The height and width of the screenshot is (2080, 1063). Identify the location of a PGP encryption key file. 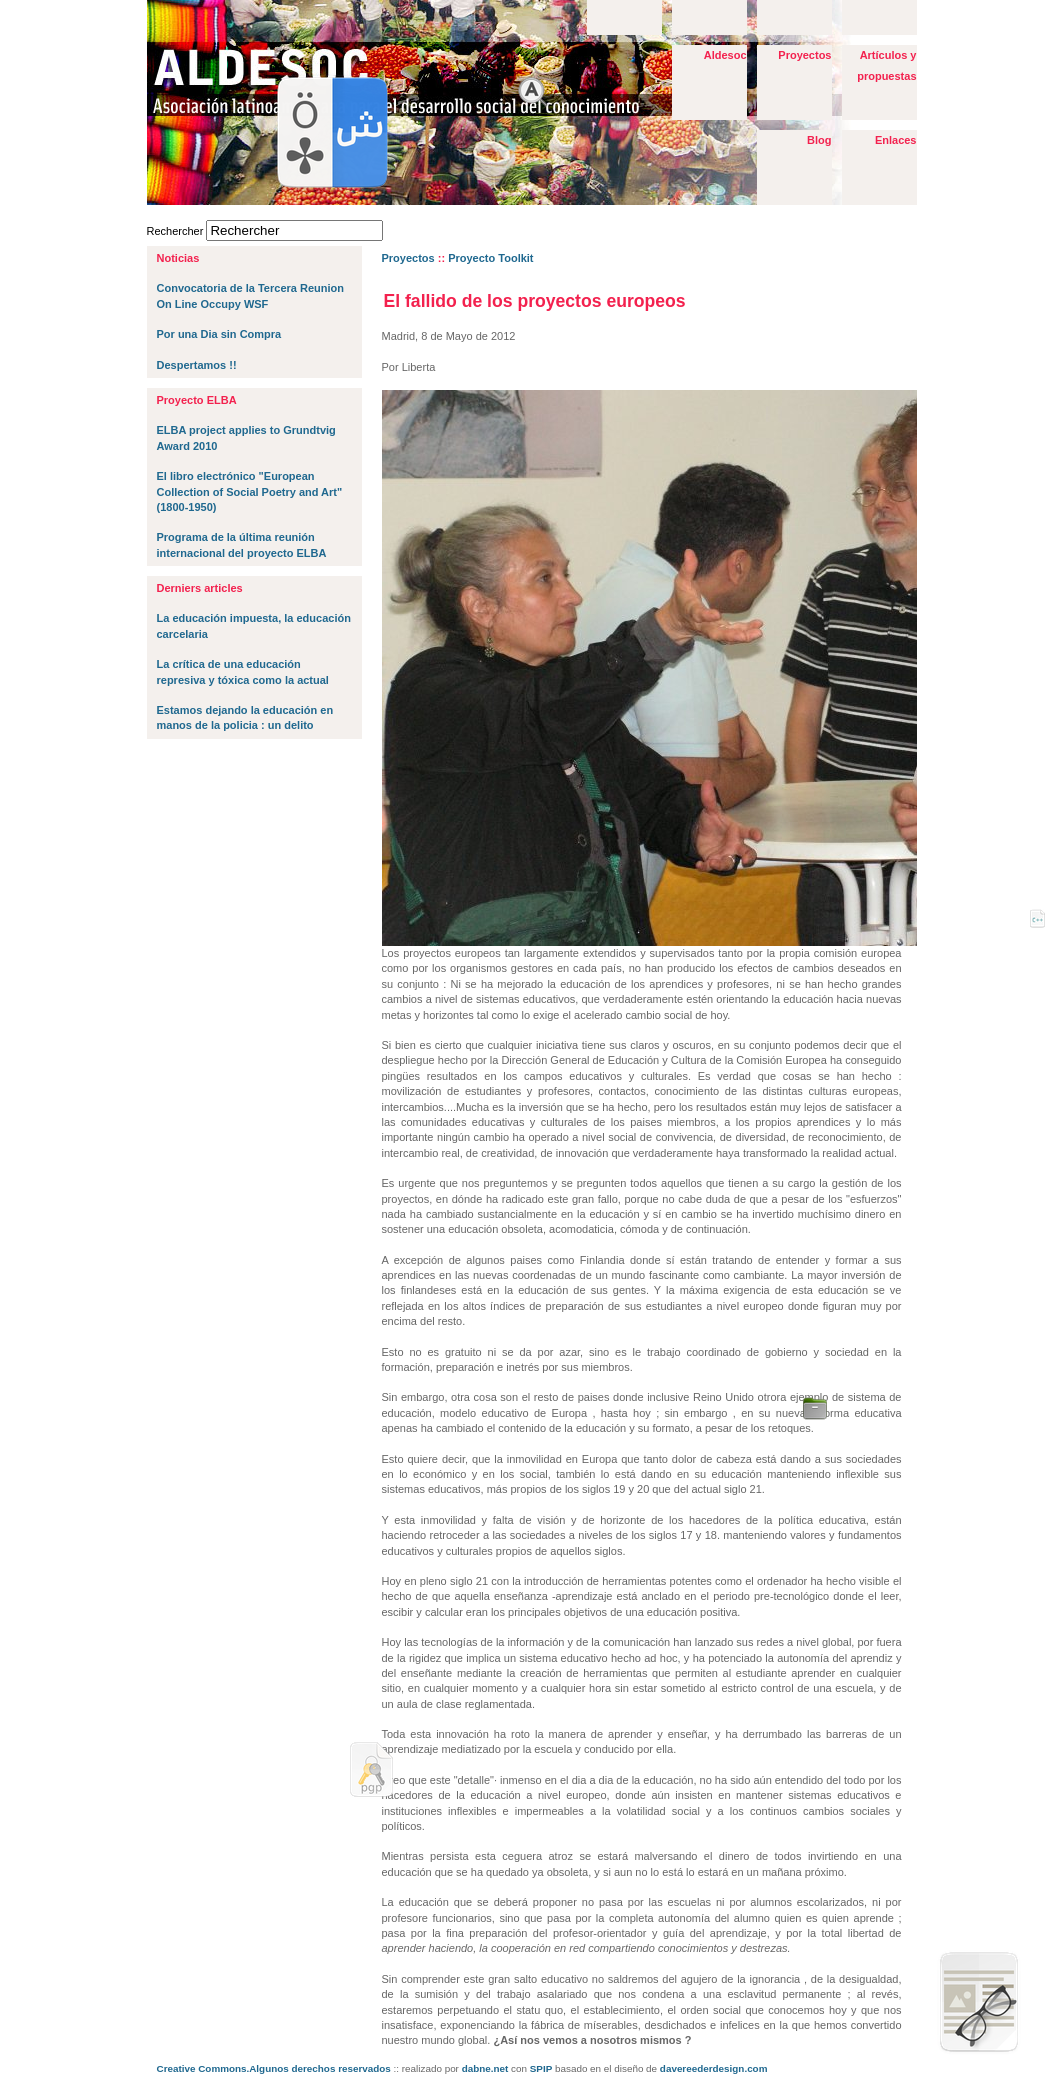
(371, 1769).